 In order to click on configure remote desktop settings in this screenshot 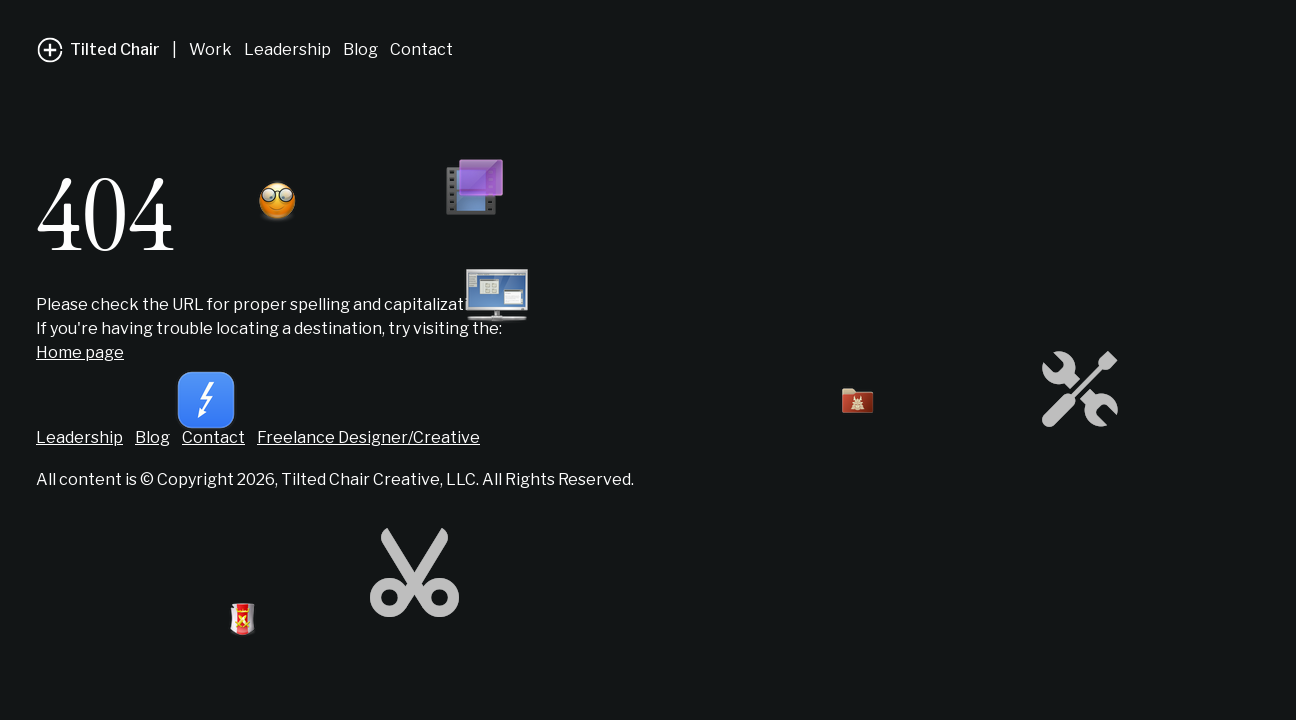, I will do `click(497, 296)`.